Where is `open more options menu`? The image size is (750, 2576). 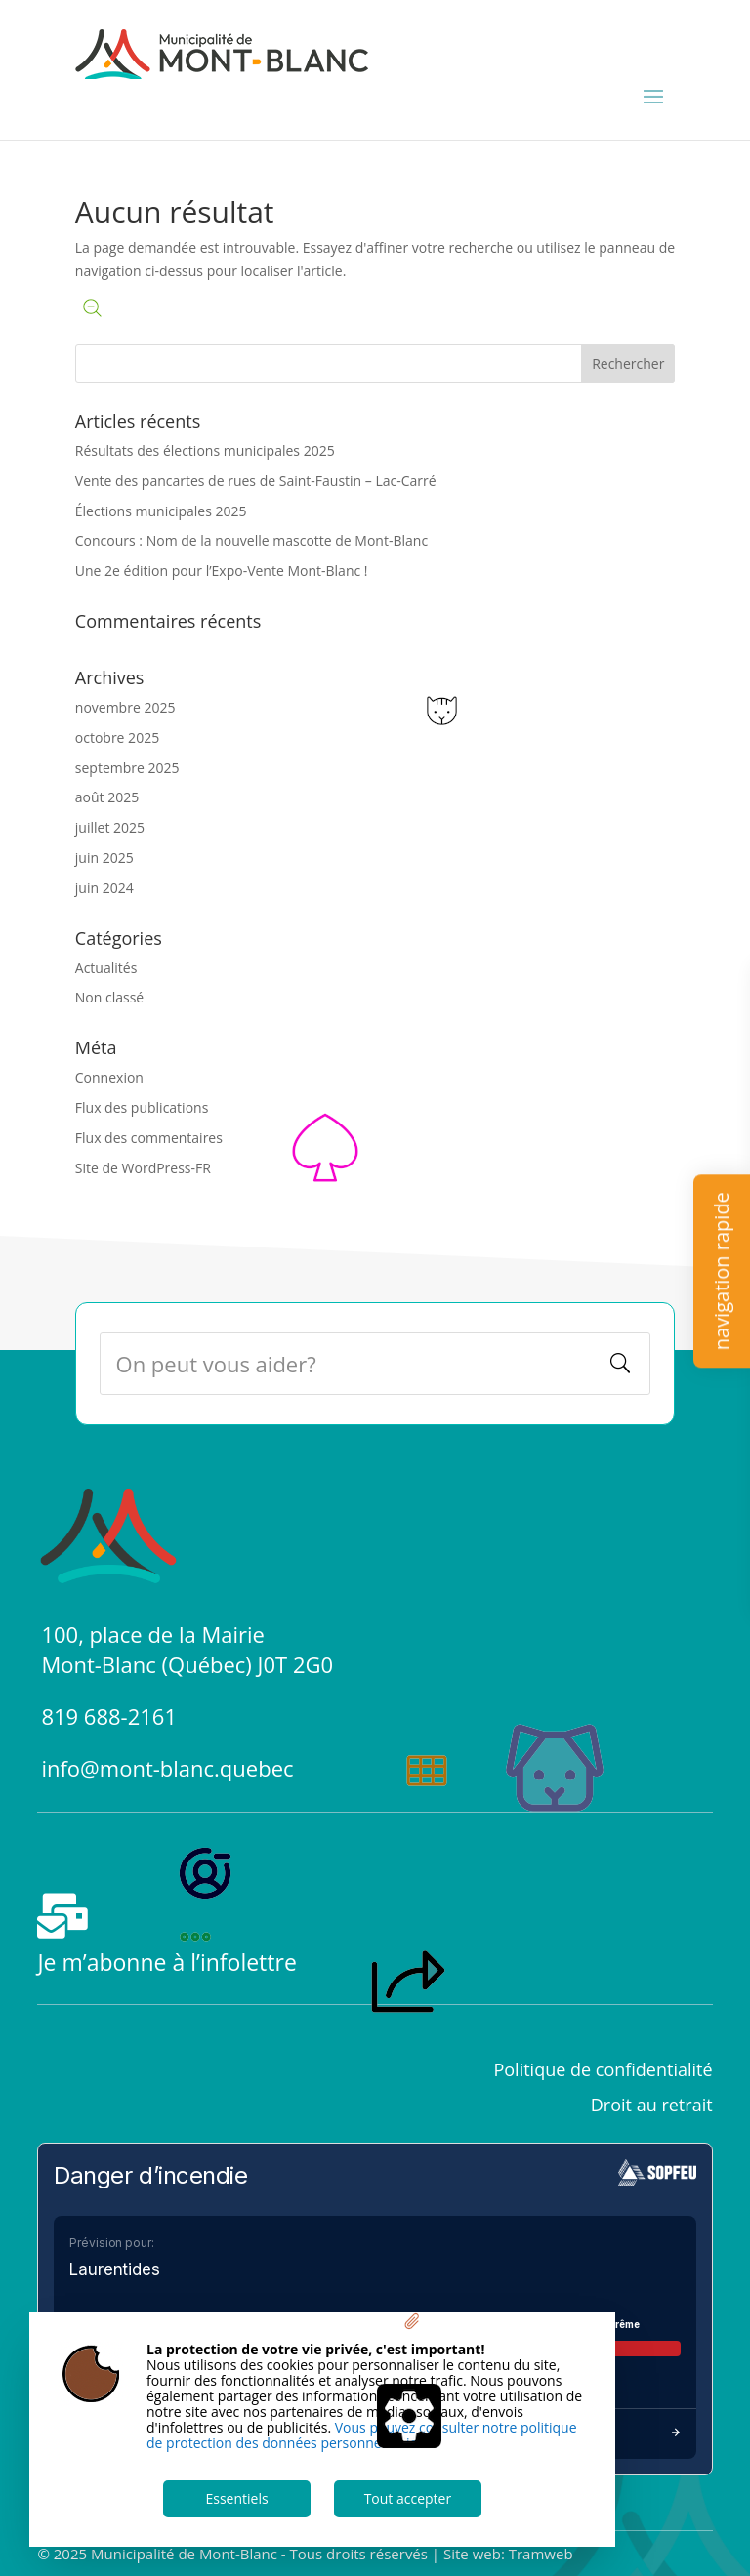
open more options menu is located at coordinates (195, 1937).